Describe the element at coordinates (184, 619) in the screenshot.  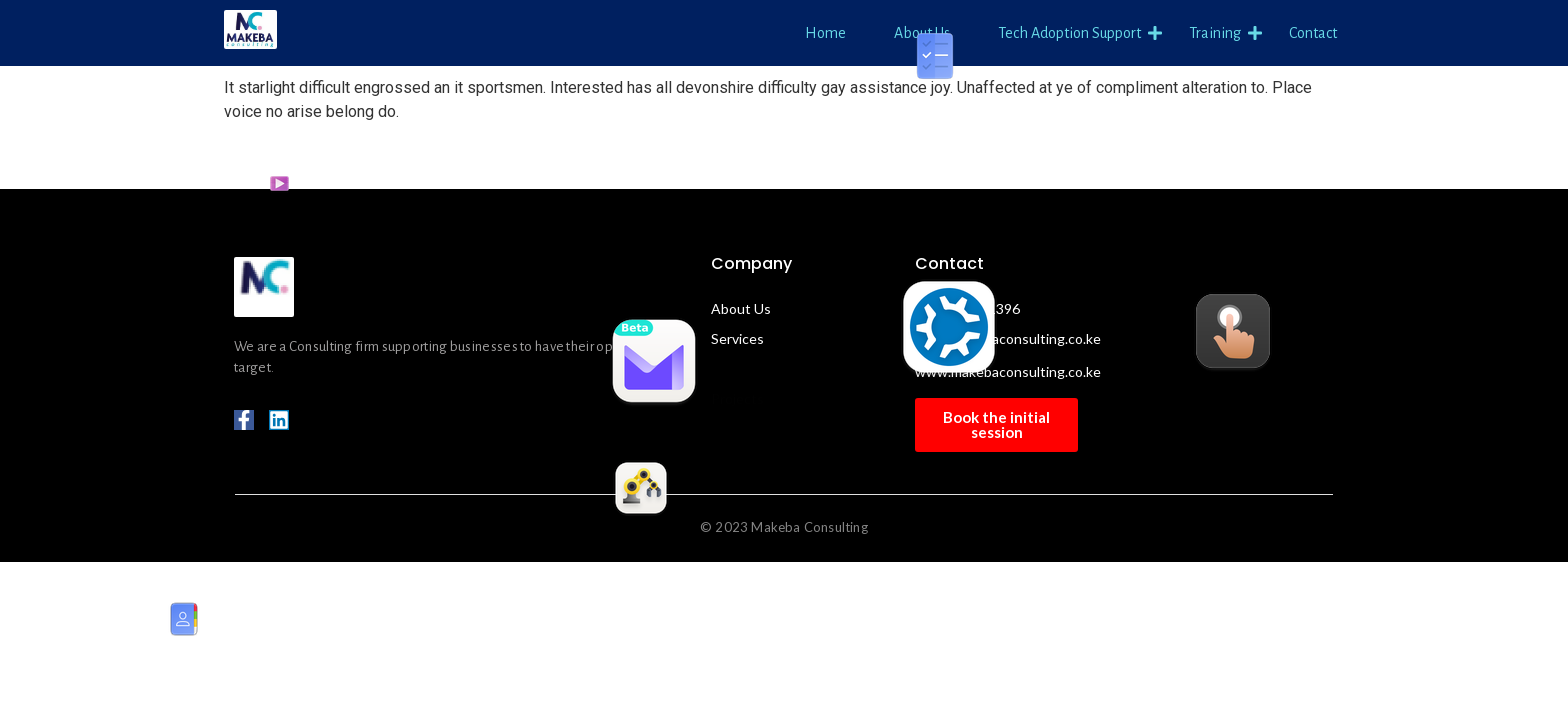
I see `open the address book application` at that location.